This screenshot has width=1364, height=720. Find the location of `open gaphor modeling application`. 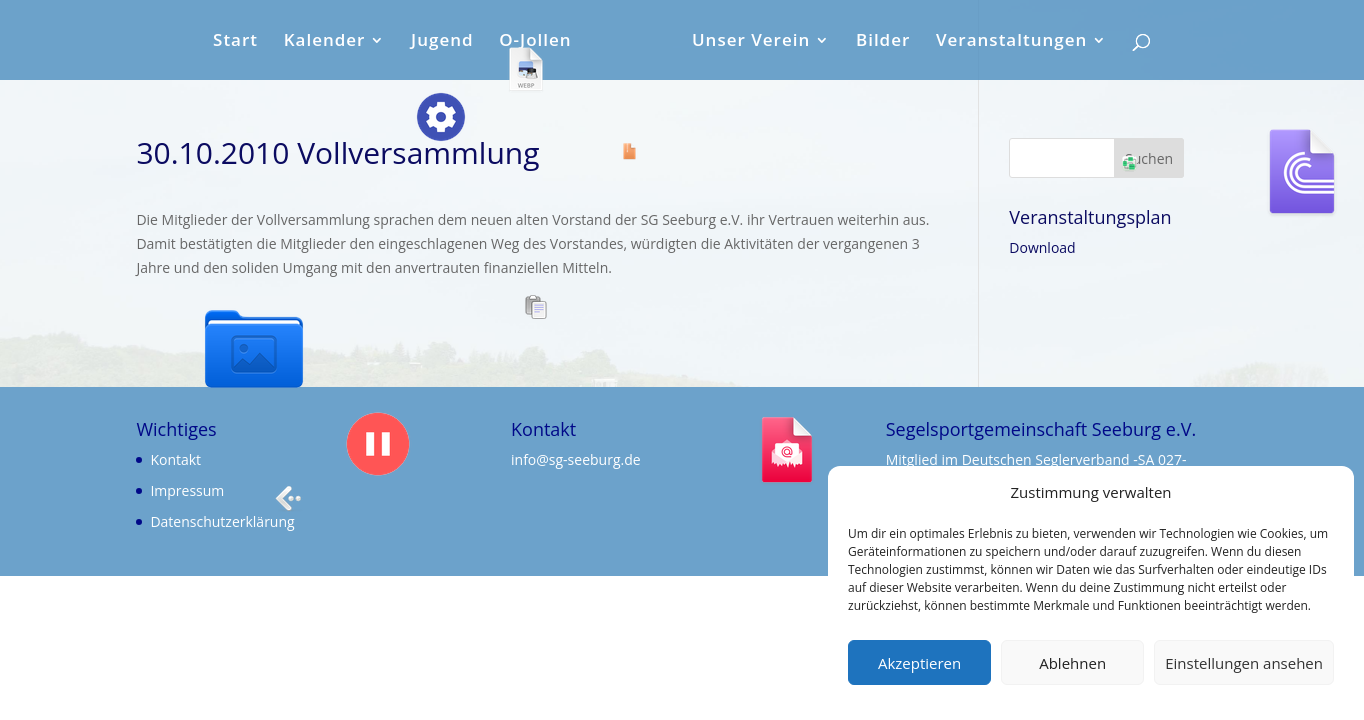

open gaphor modeling application is located at coordinates (1129, 163).